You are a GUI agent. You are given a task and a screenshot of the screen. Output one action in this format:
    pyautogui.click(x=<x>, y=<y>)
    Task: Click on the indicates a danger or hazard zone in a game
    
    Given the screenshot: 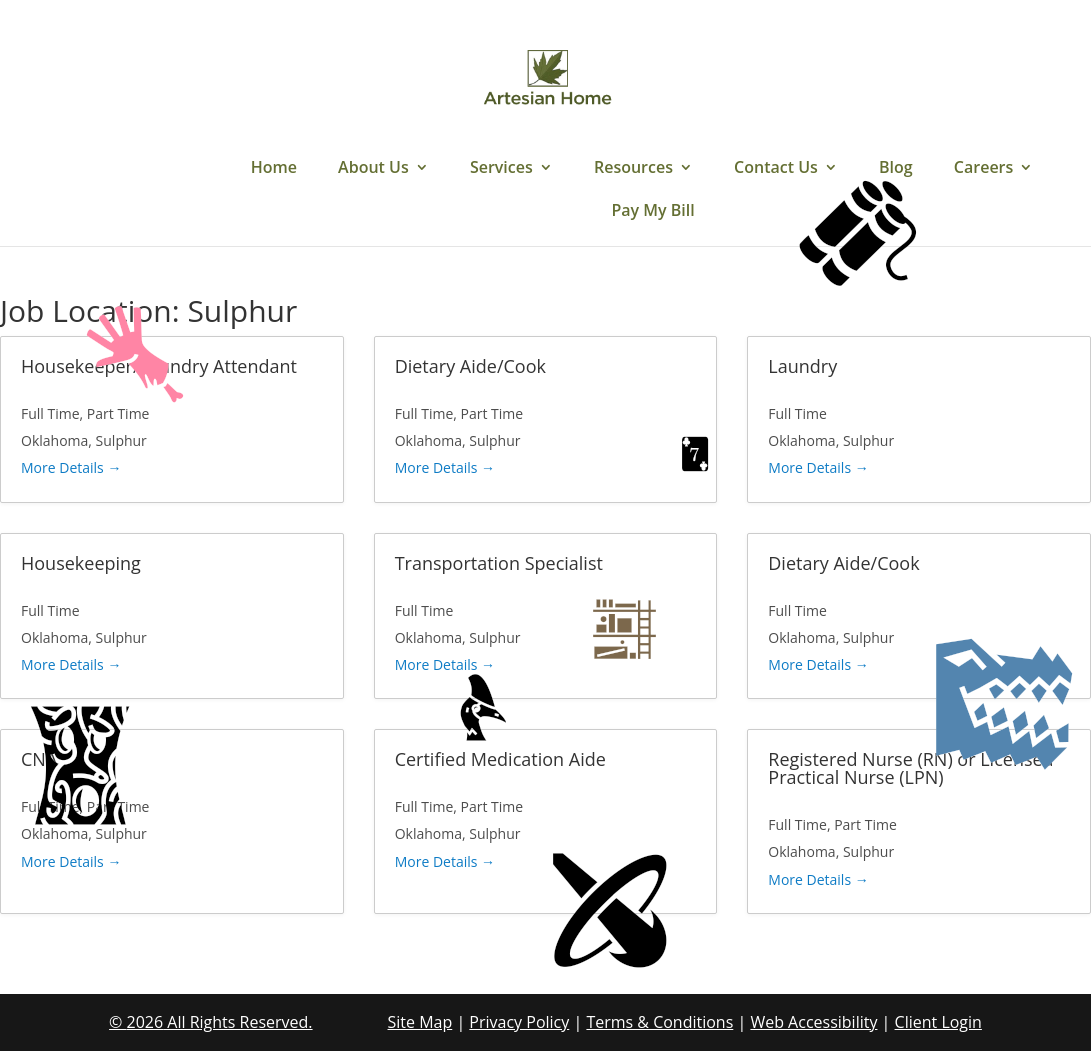 What is the action you would take?
    pyautogui.click(x=1003, y=705)
    